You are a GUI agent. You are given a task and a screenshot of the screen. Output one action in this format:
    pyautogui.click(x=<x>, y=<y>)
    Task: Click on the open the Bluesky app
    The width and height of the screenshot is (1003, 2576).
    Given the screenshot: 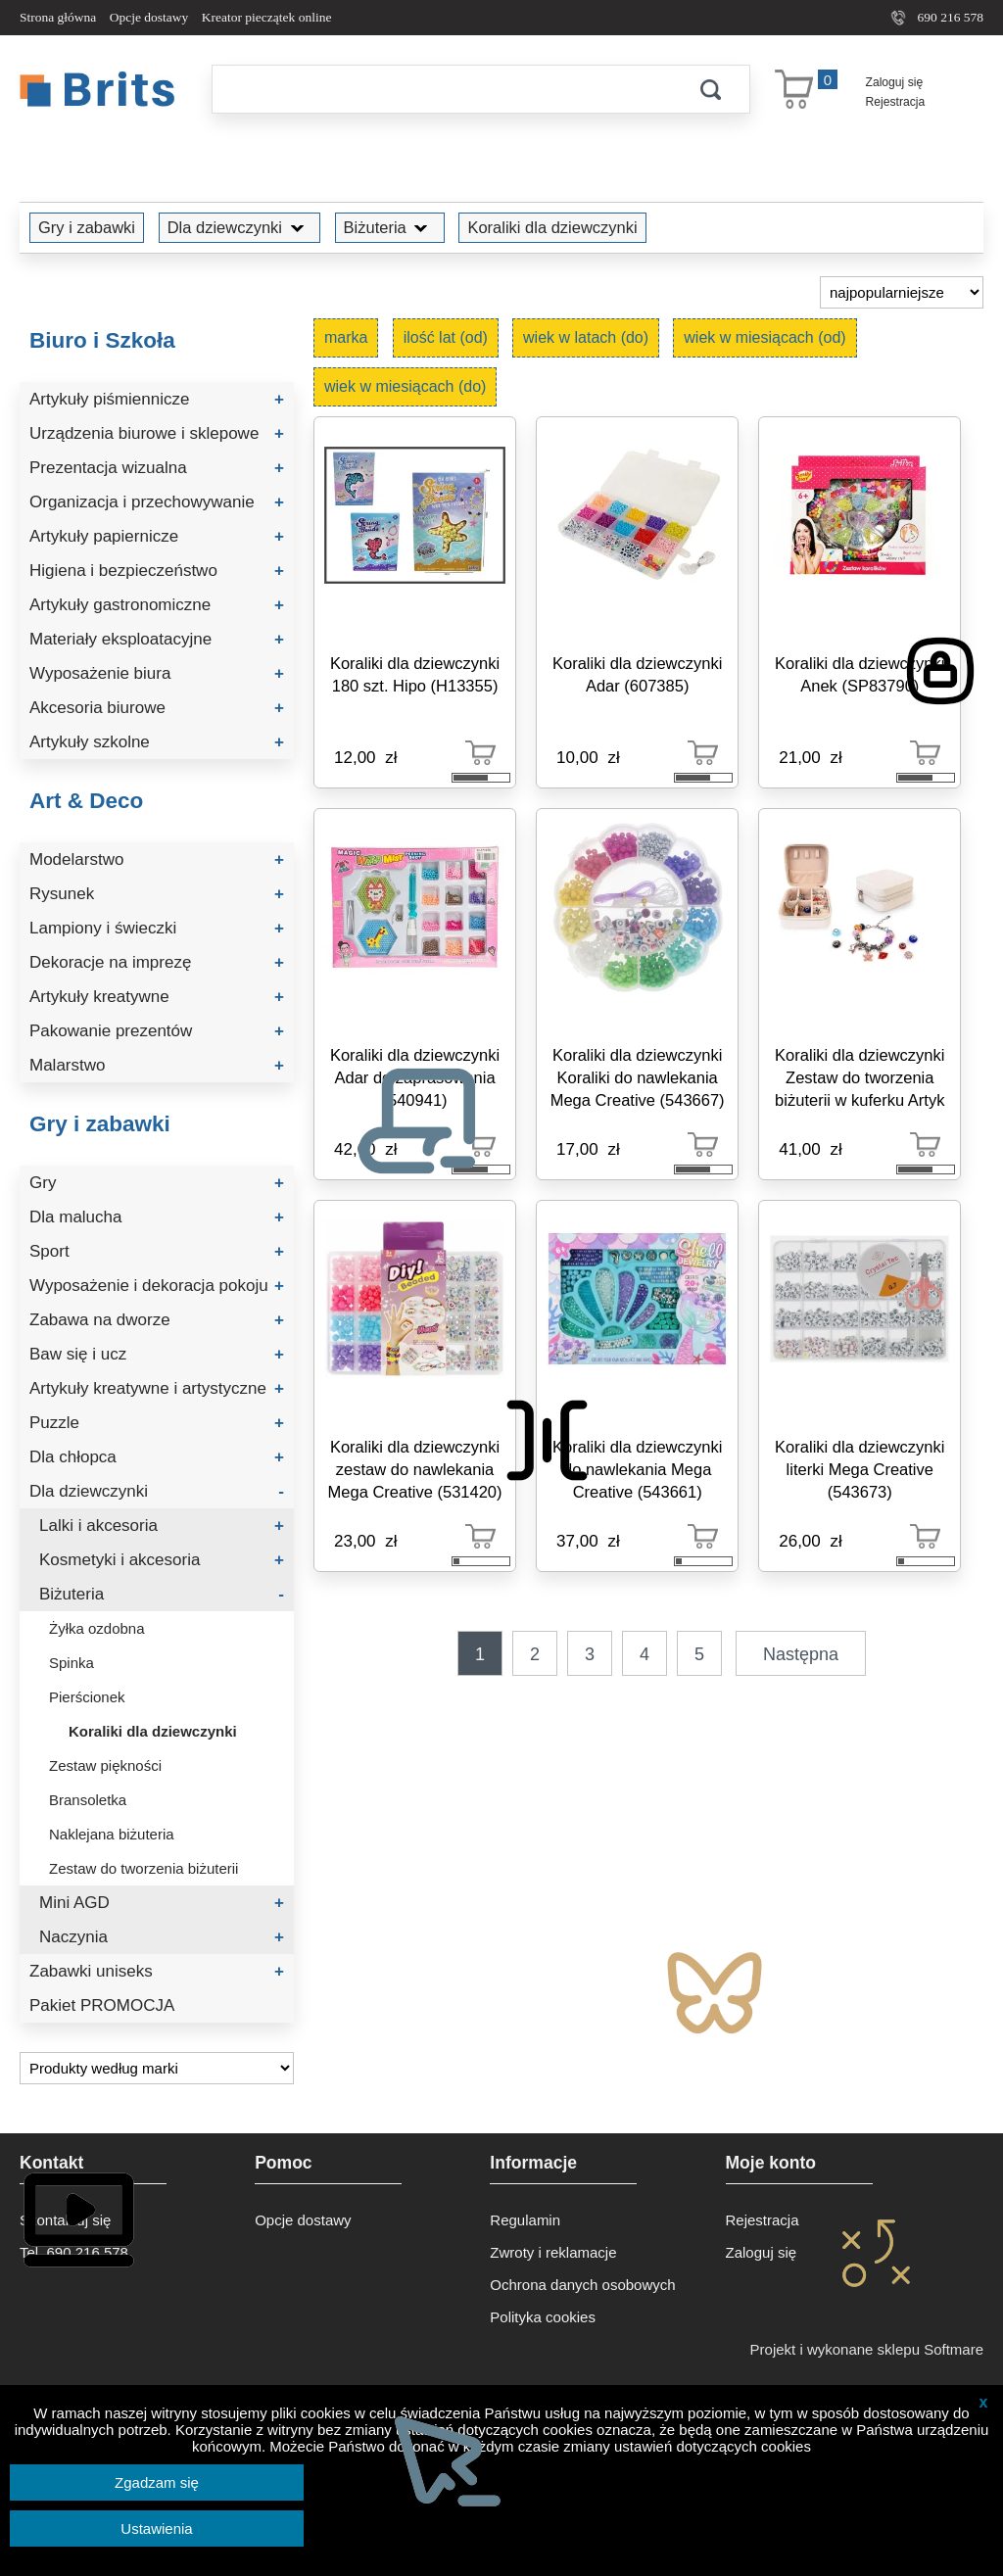 What is the action you would take?
    pyautogui.click(x=714, y=1990)
    